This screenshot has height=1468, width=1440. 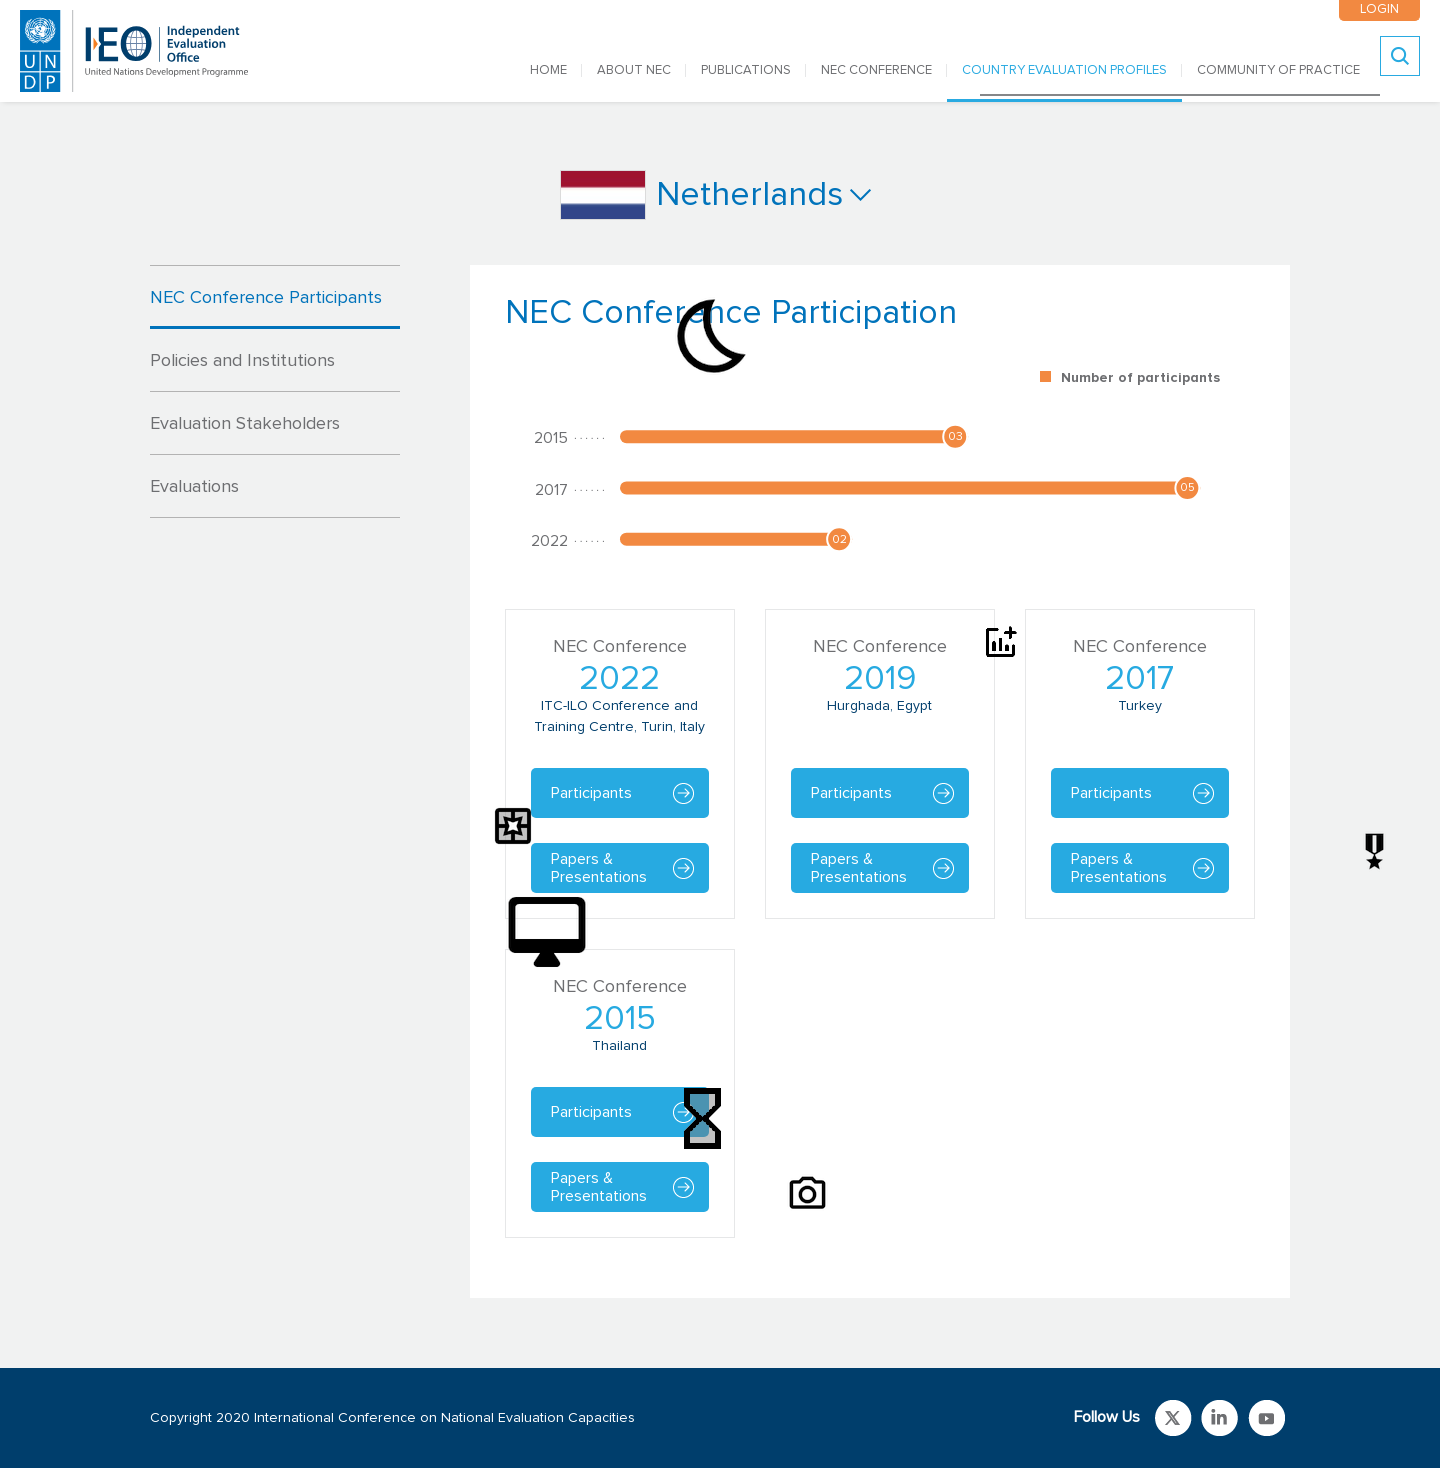 I want to click on enable bedtime or sleep mode, so click(x=714, y=336).